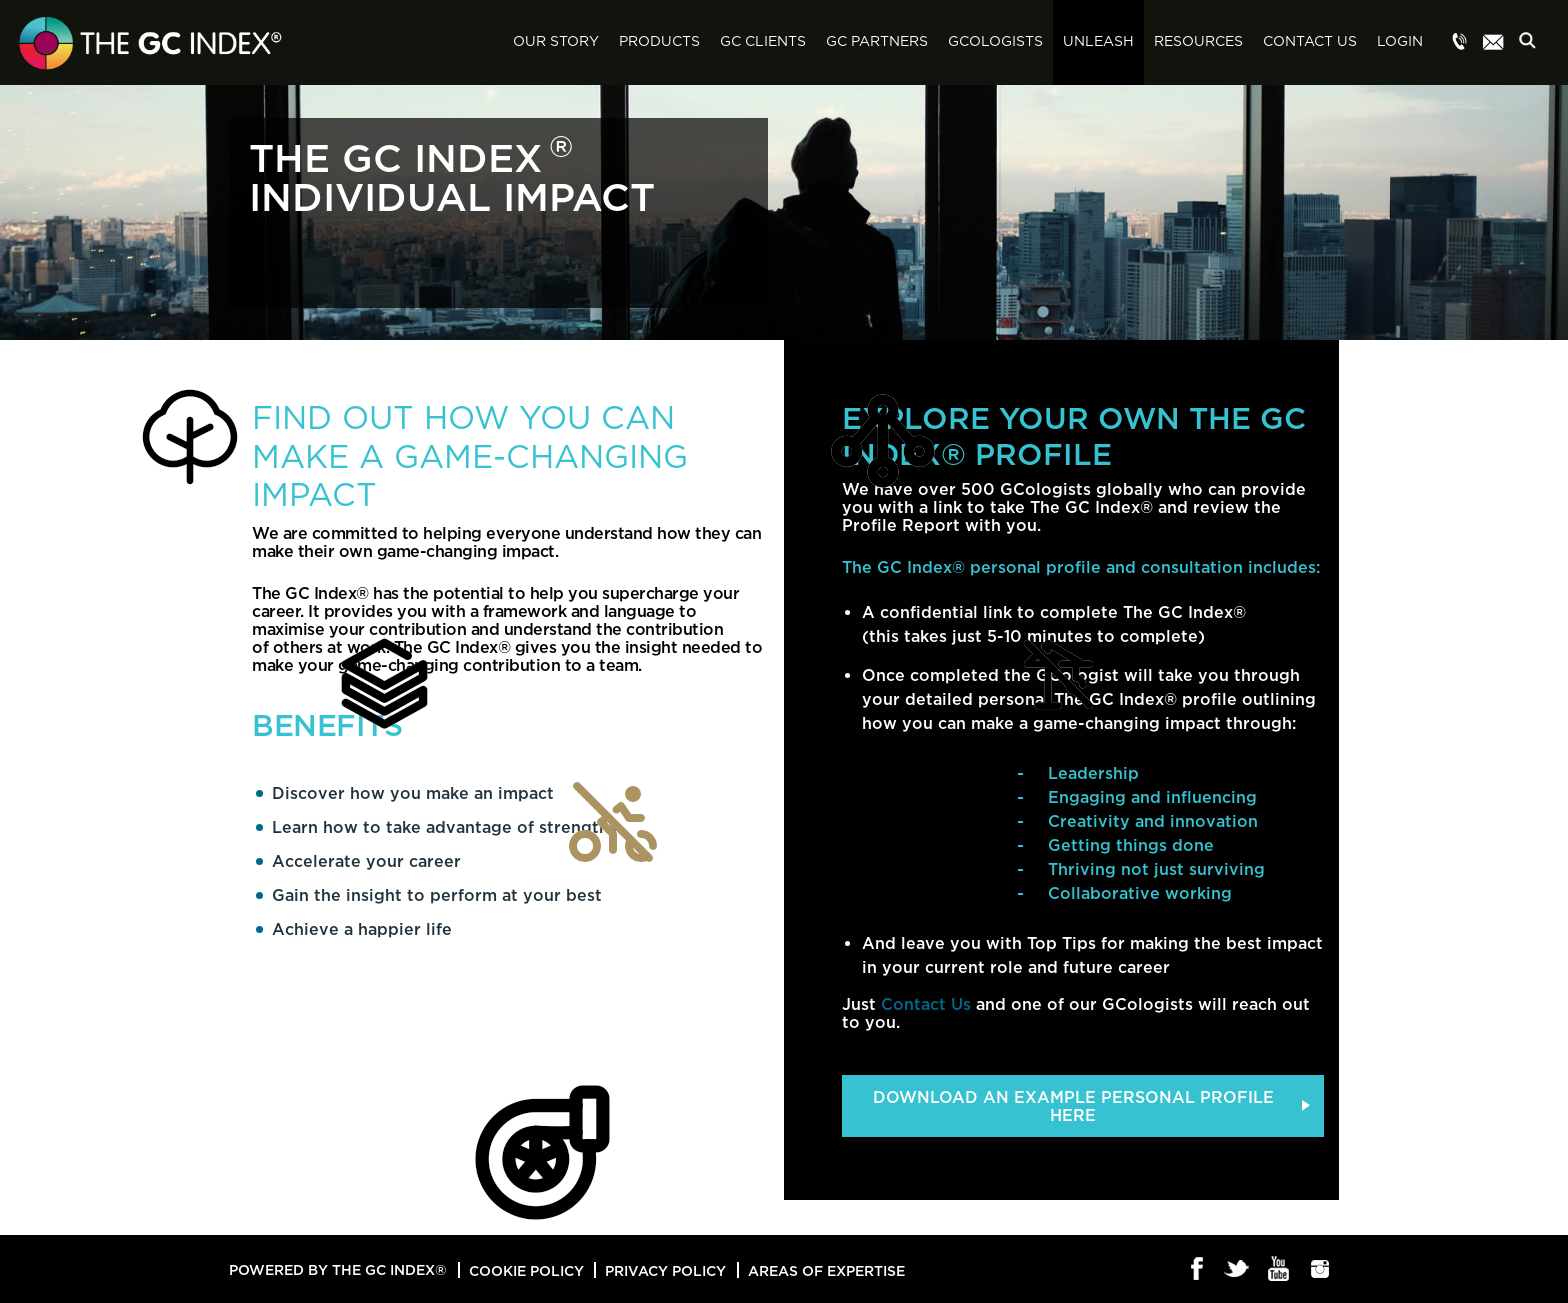  I want to click on view hierarchical data structure, so click(883, 441).